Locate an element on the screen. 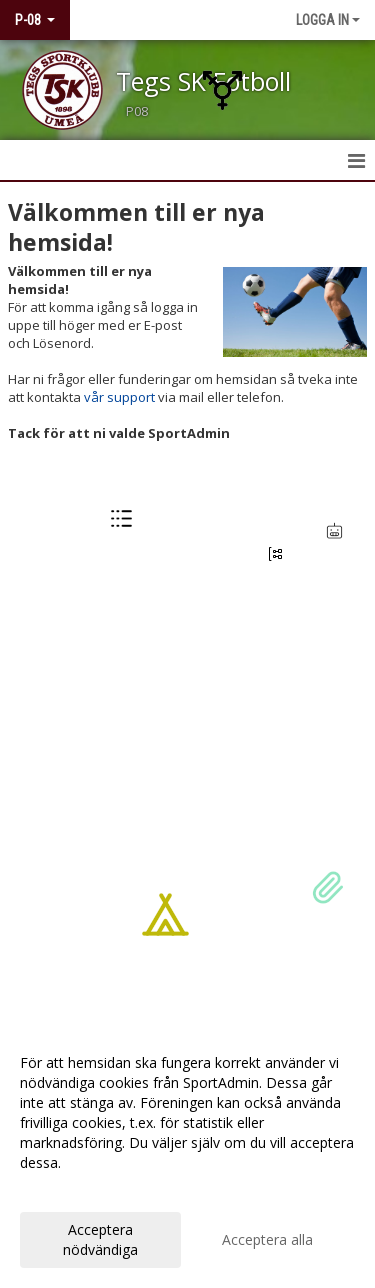 This screenshot has width=375, height=1288. indicates transgender identity option is located at coordinates (222, 90).